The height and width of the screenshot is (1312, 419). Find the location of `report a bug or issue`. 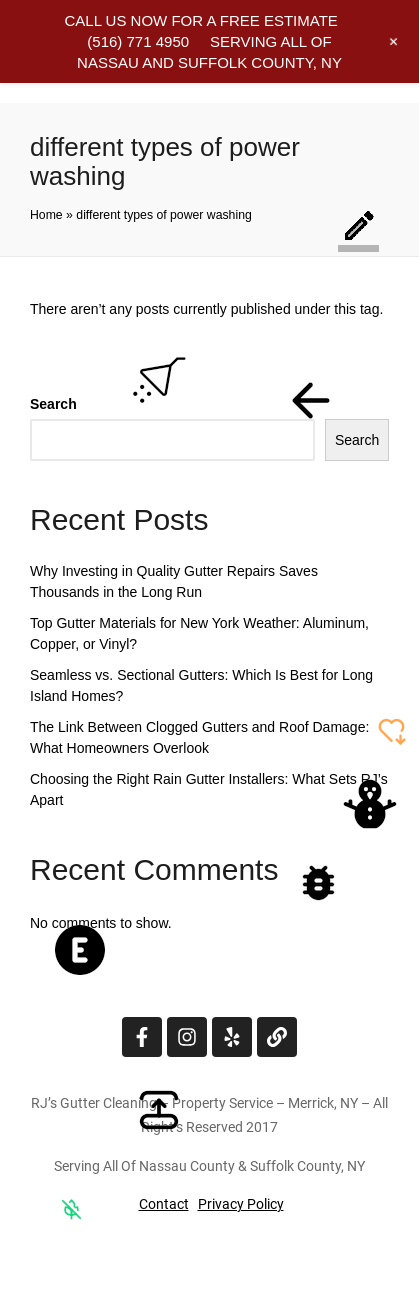

report a bug or issue is located at coordinates (318, 882).